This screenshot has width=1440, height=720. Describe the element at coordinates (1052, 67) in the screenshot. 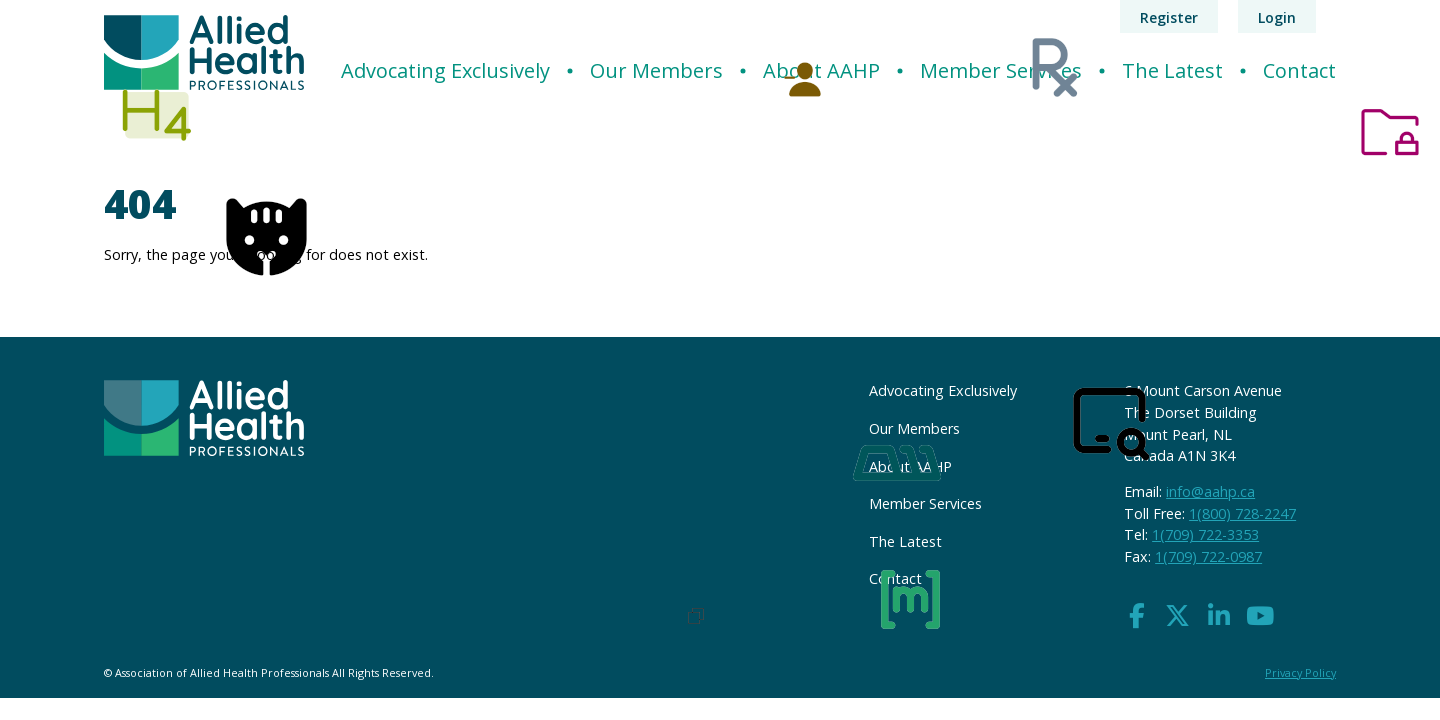

I see `view prescription details` at that location.